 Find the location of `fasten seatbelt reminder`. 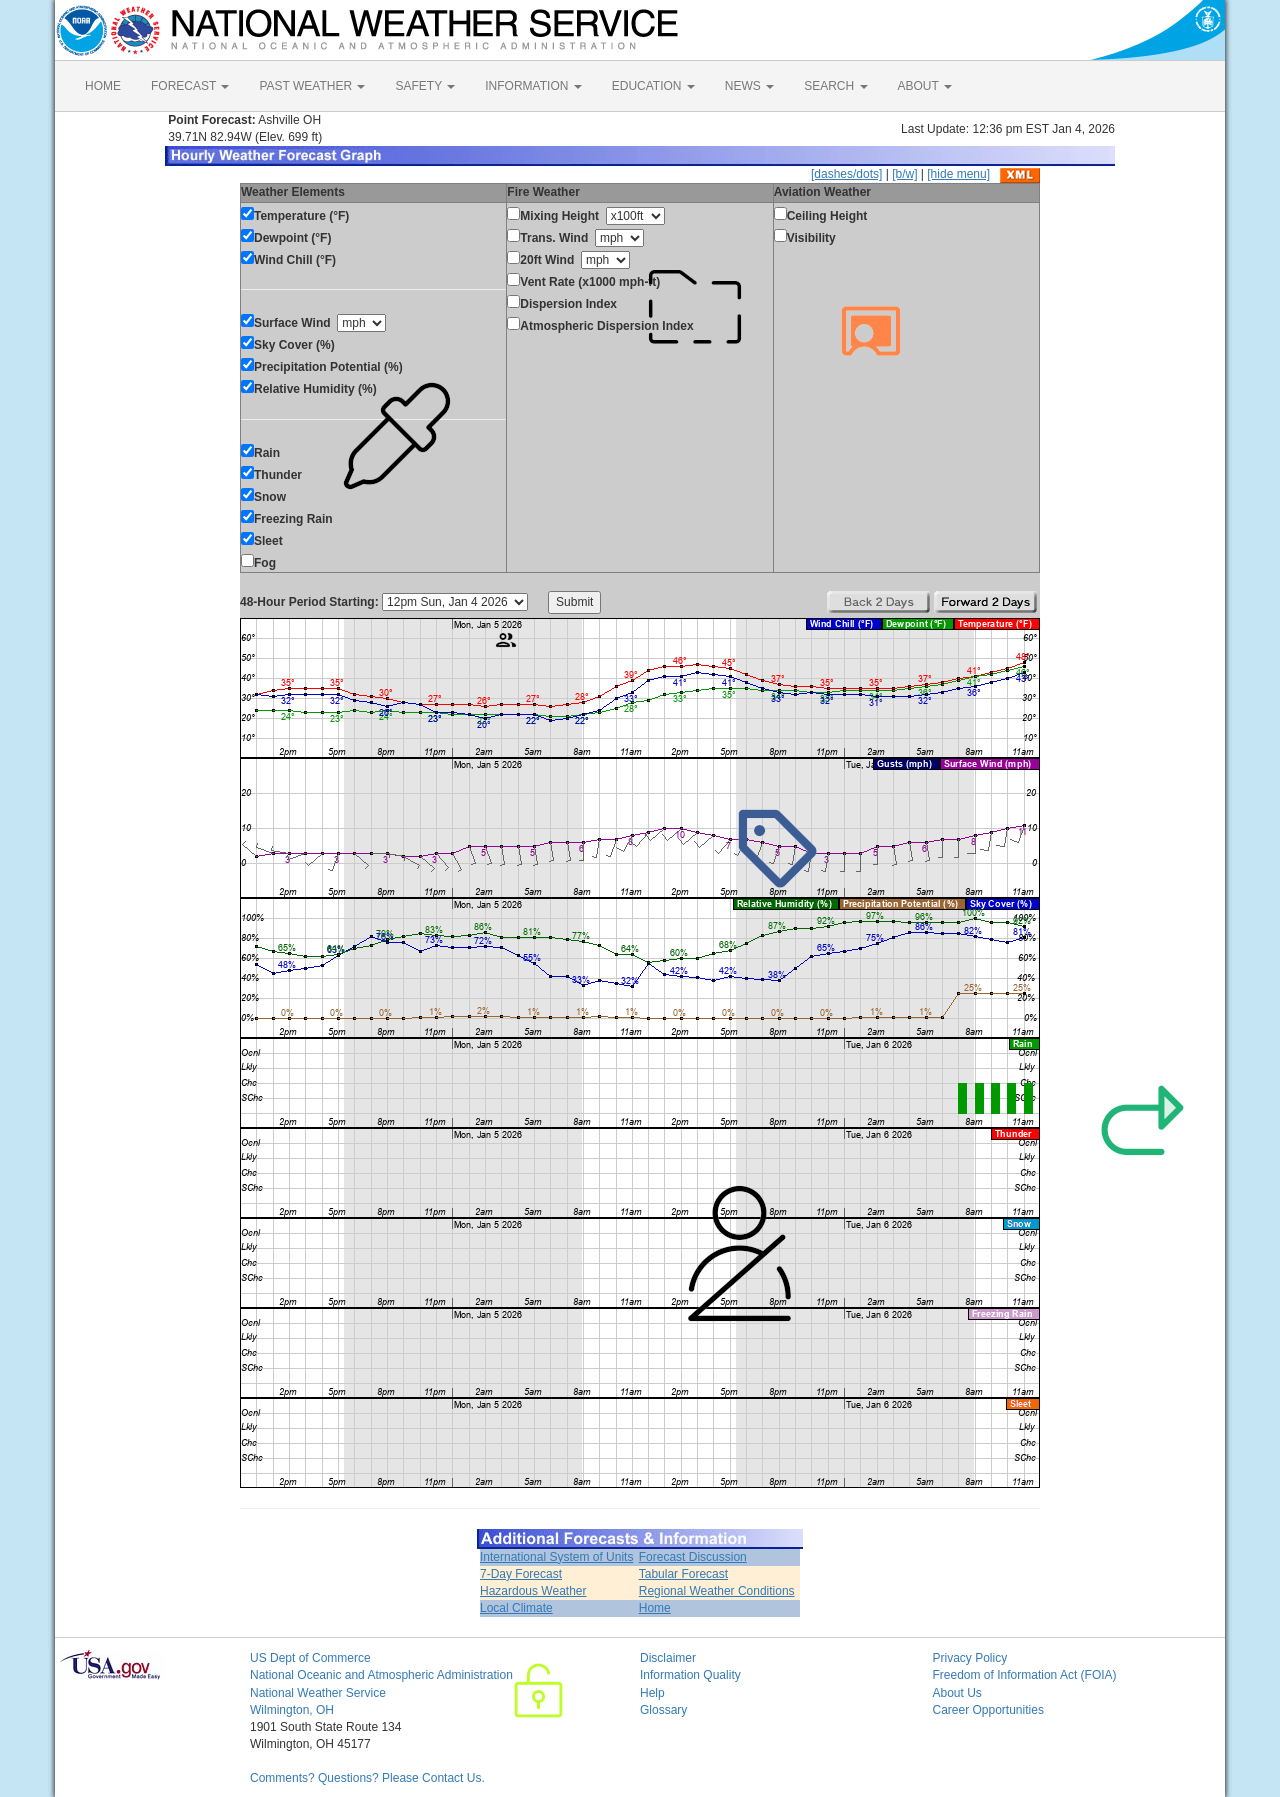

fasten seatbelt reminder is located at coordinates (739, 1253).